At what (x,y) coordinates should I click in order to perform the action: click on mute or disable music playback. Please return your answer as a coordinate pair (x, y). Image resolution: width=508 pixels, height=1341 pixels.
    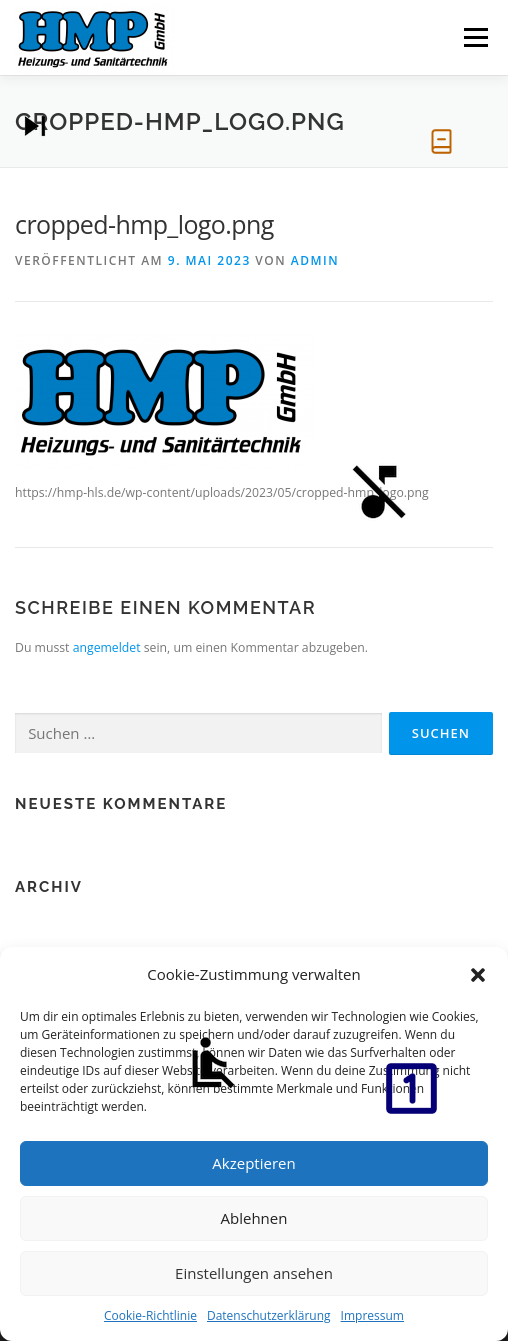
    Looking at the image, I should click on (379, 492).